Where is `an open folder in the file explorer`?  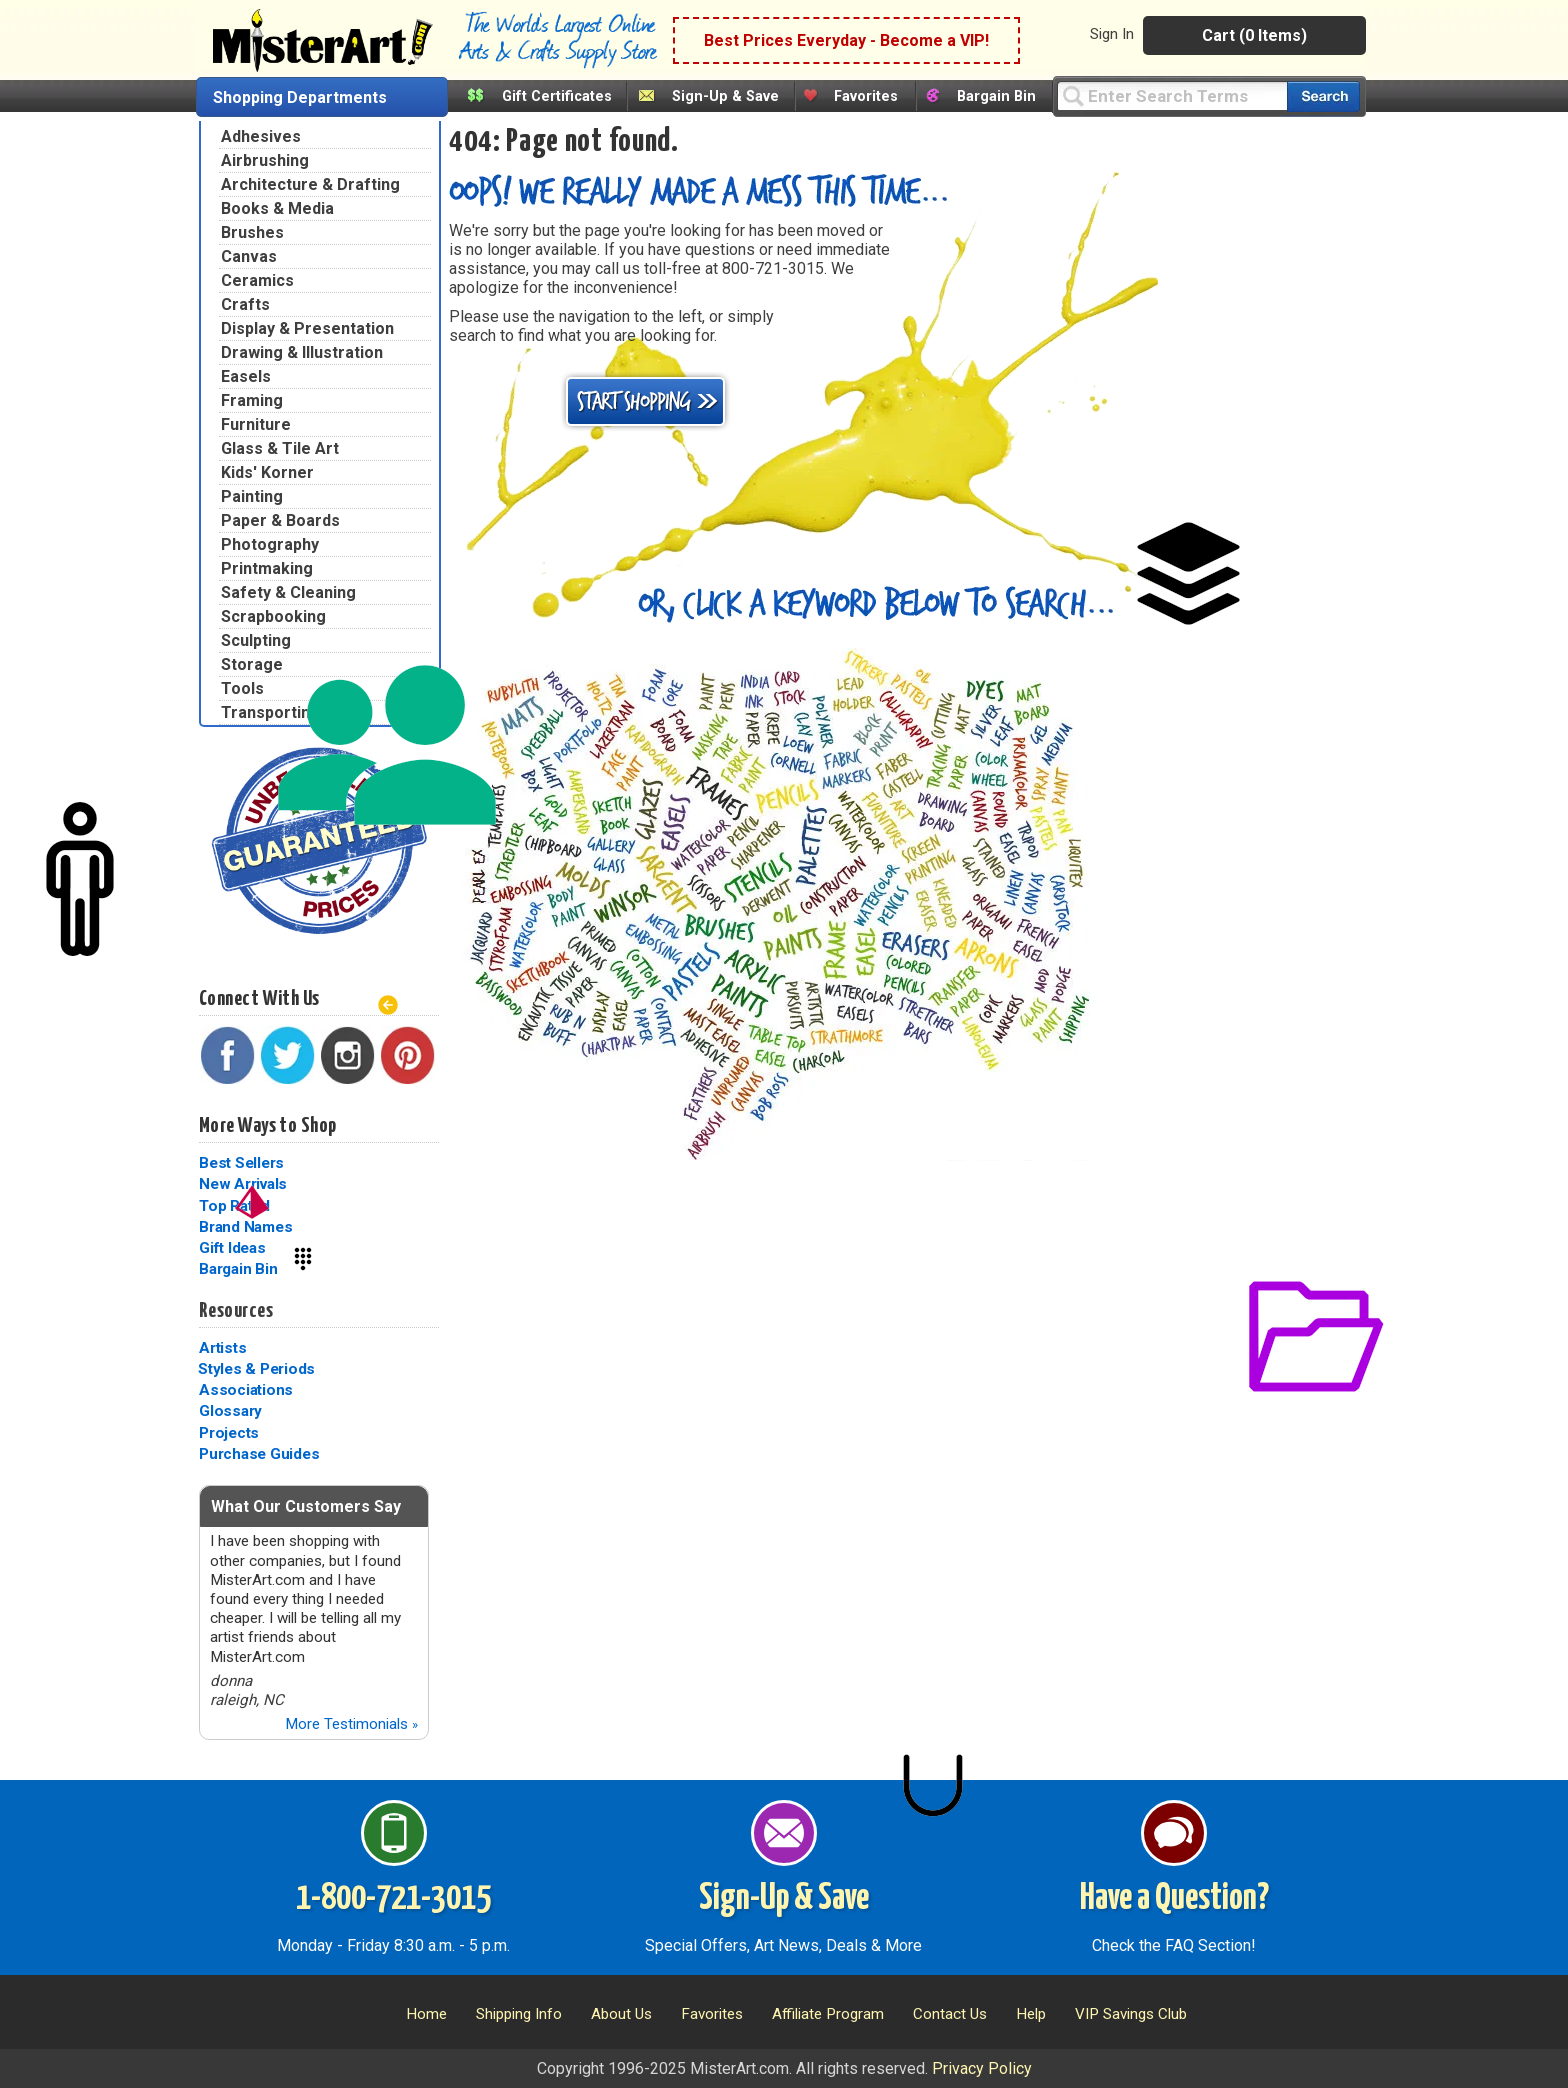 an open folder in the file explorer is located at coordinates (1313, 1336).